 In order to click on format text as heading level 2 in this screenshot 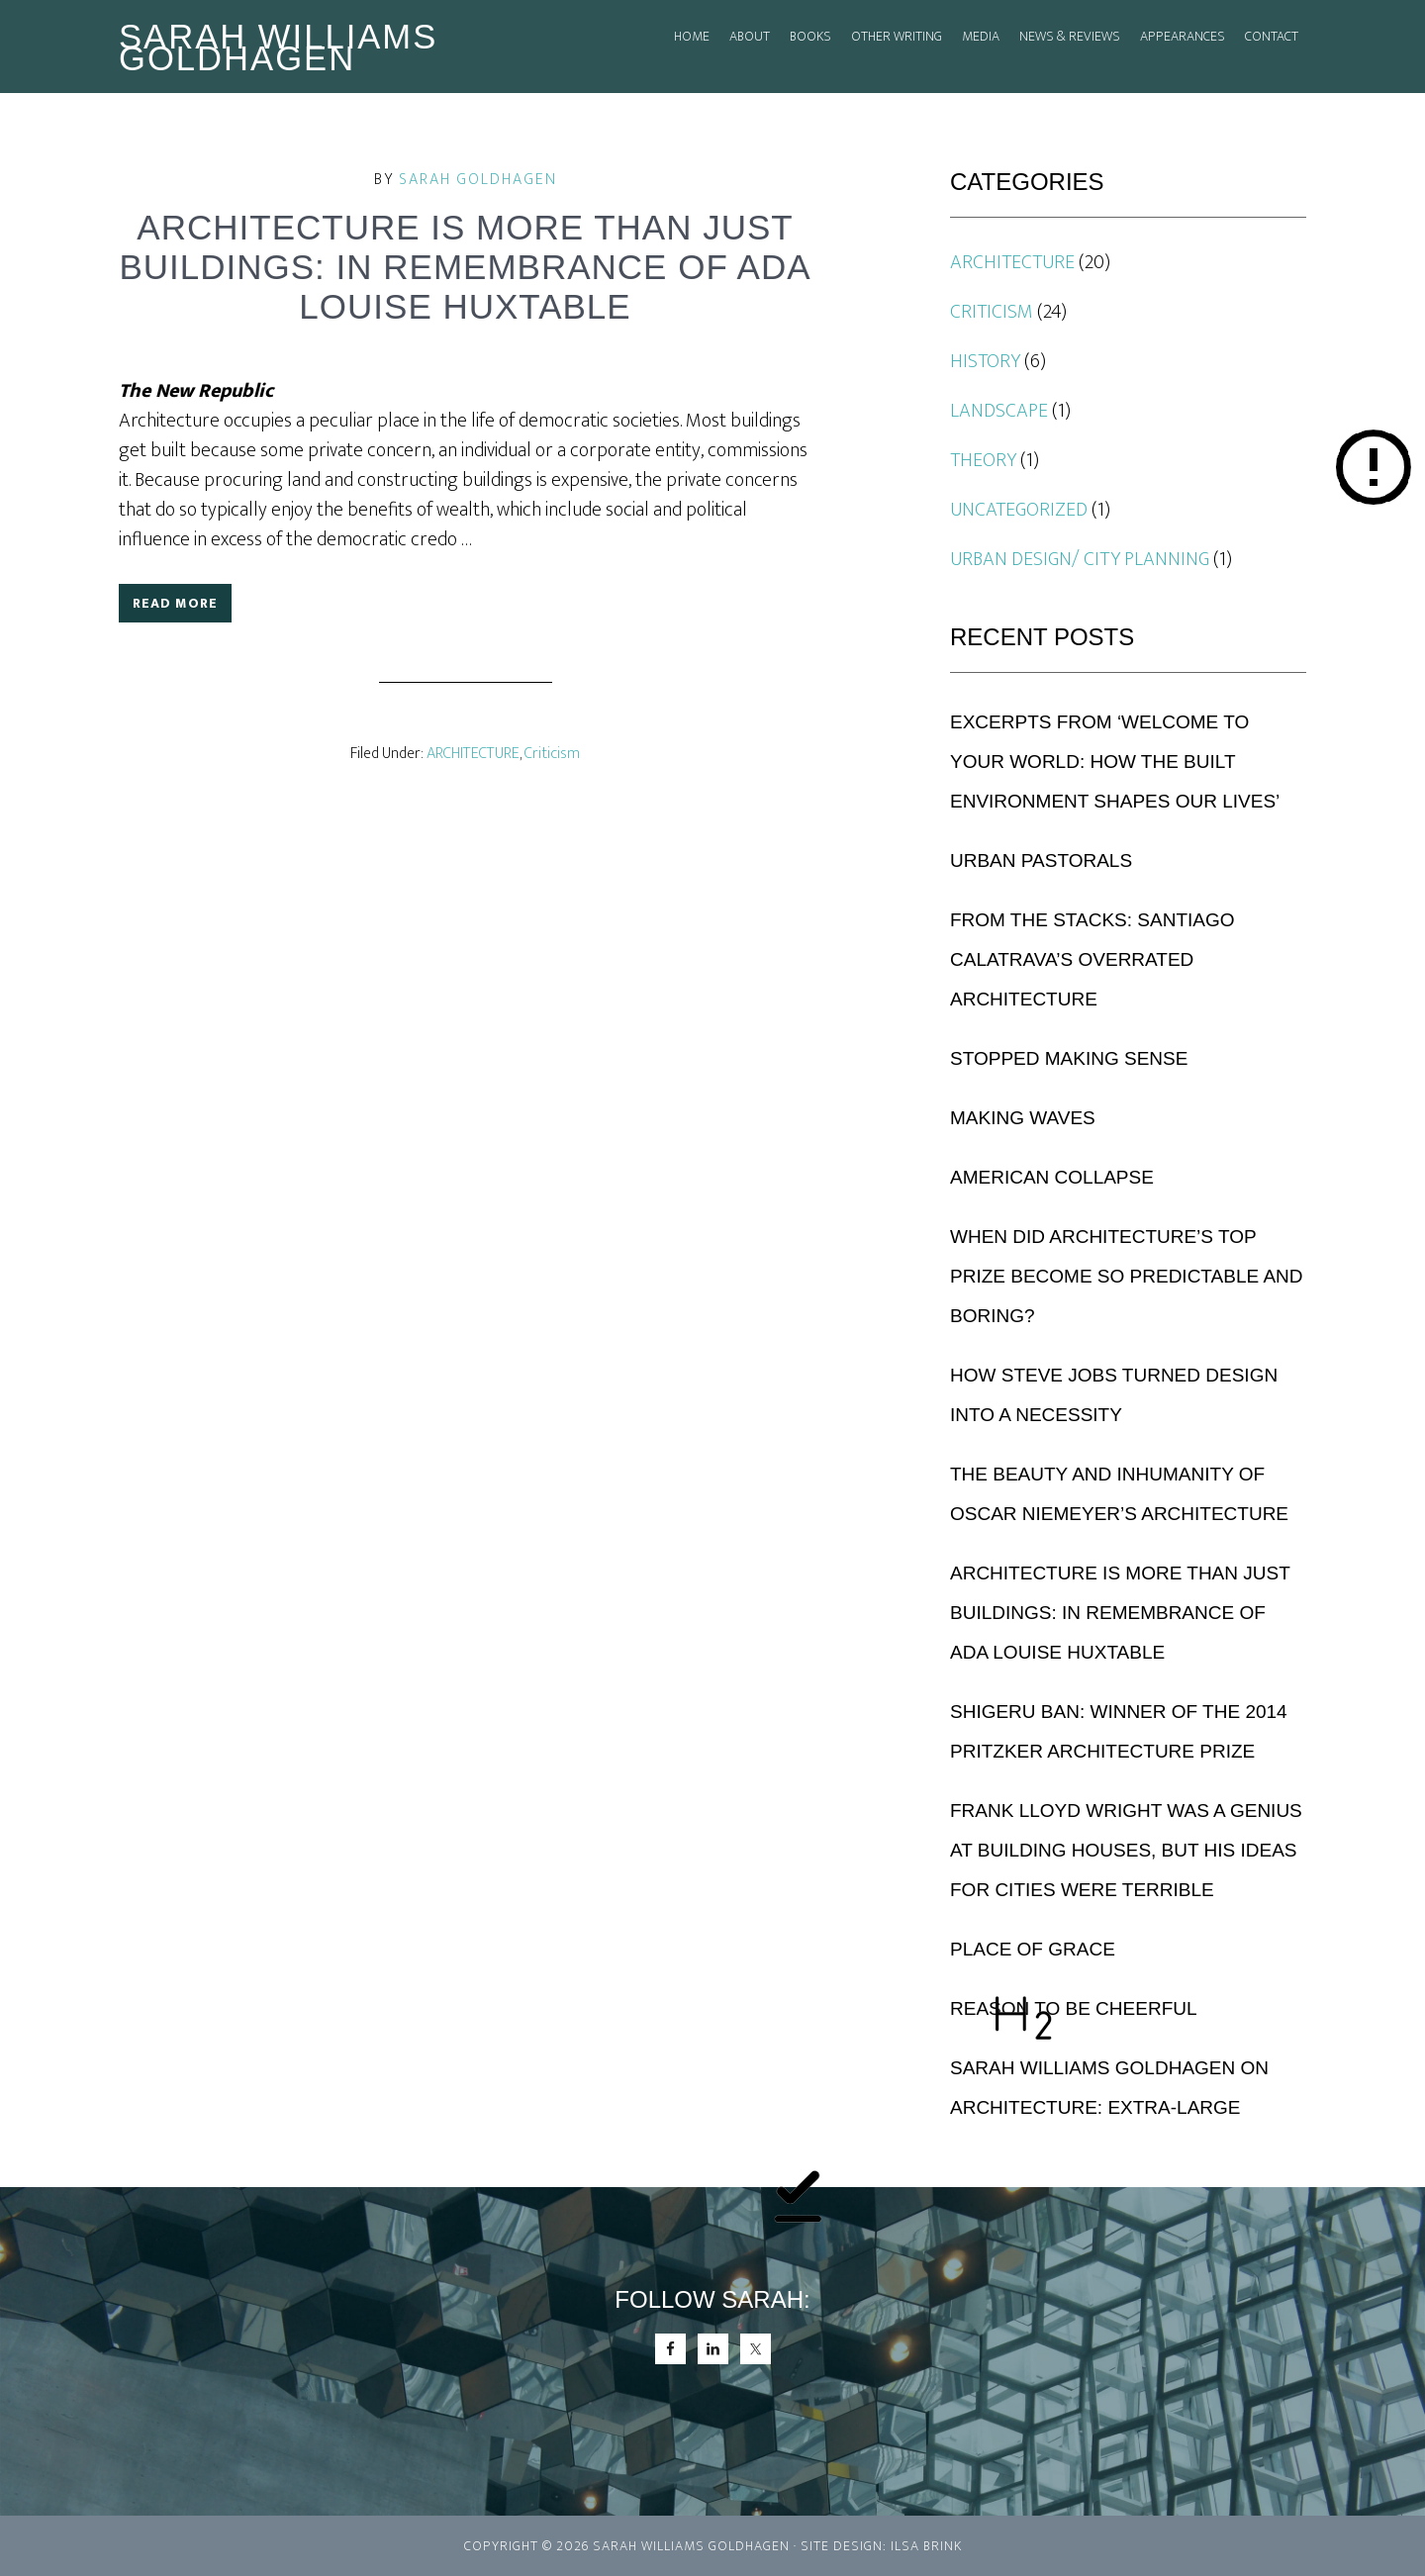, I will do `click(1020, 2017)`.